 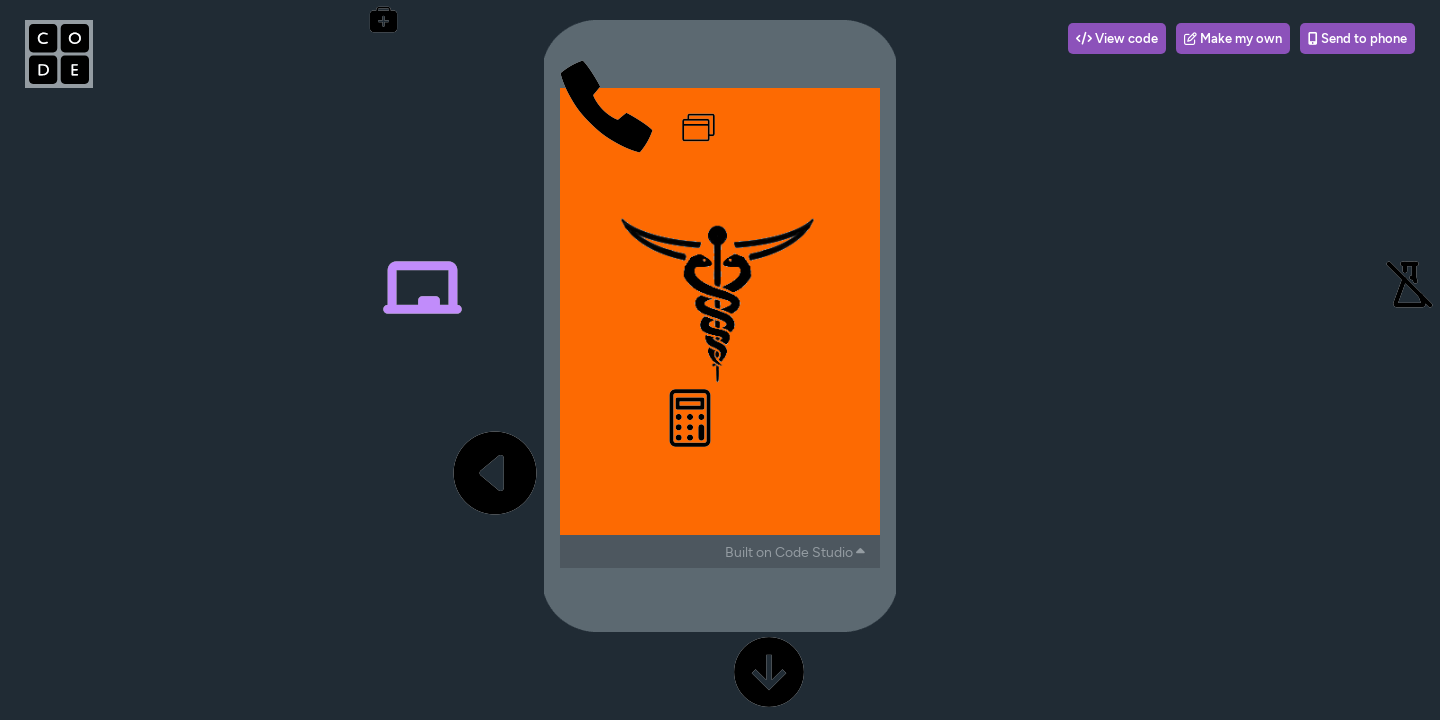 What do you see at coordinates (495, 473) in the screenshot?
I see `go back to previous screen` at bounding box center [495, 473].